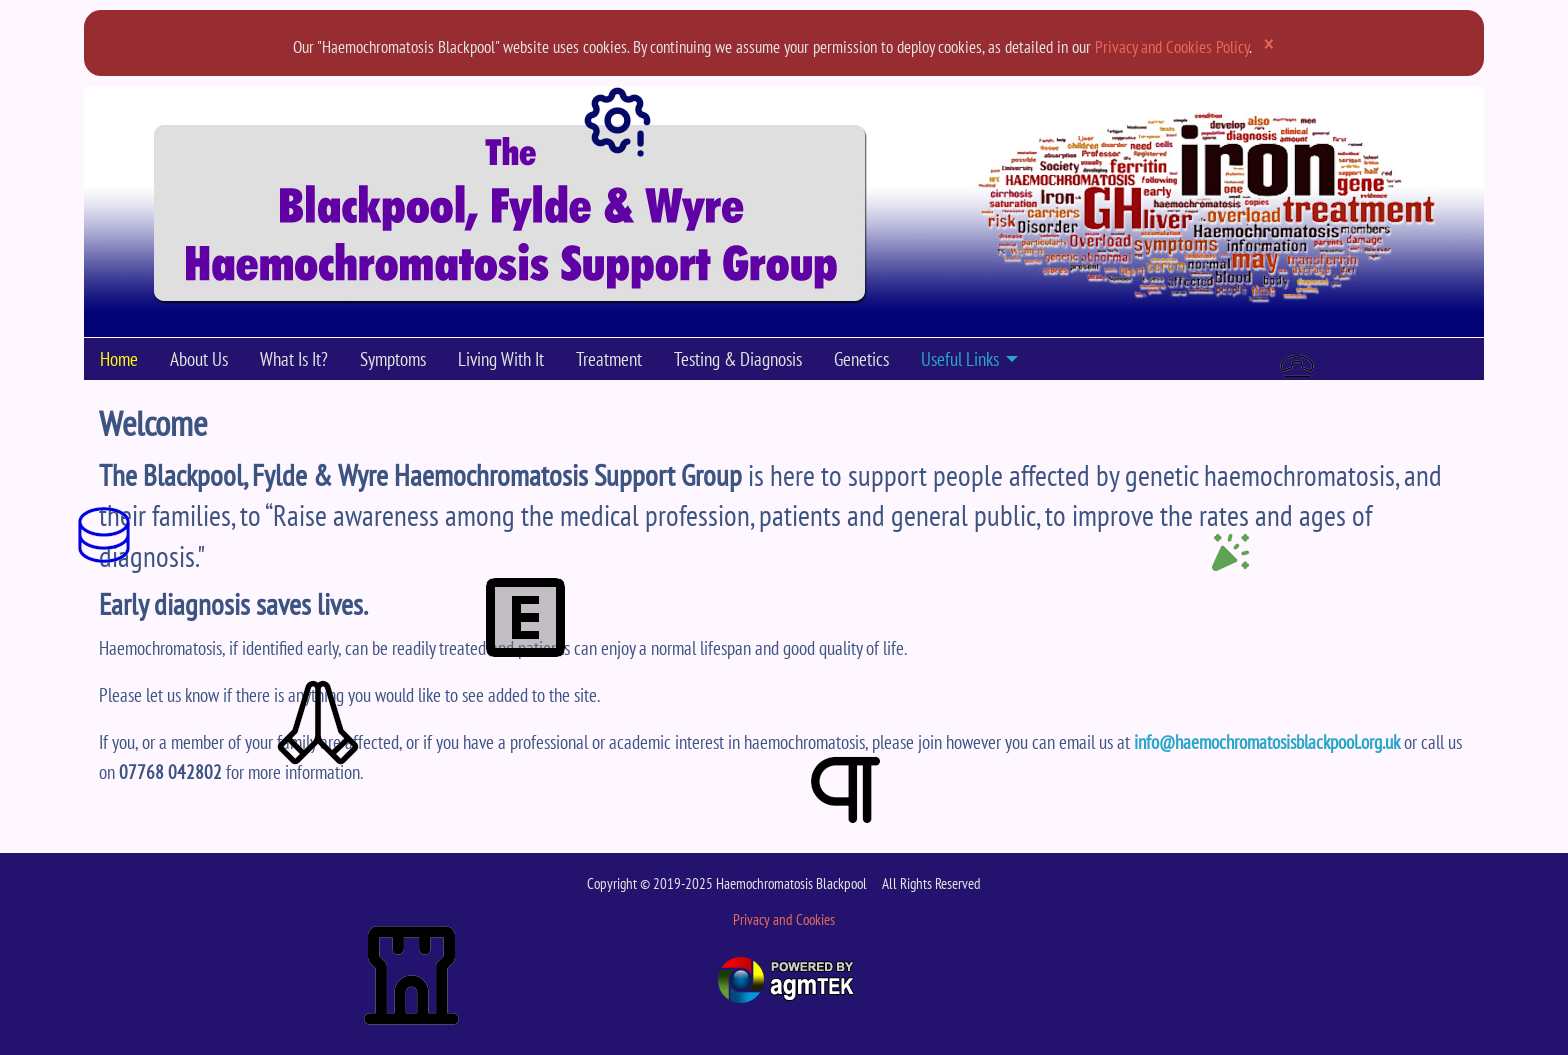 The image size is (1568, 1055). I want to click on access database or data storage, so click(104, 535).